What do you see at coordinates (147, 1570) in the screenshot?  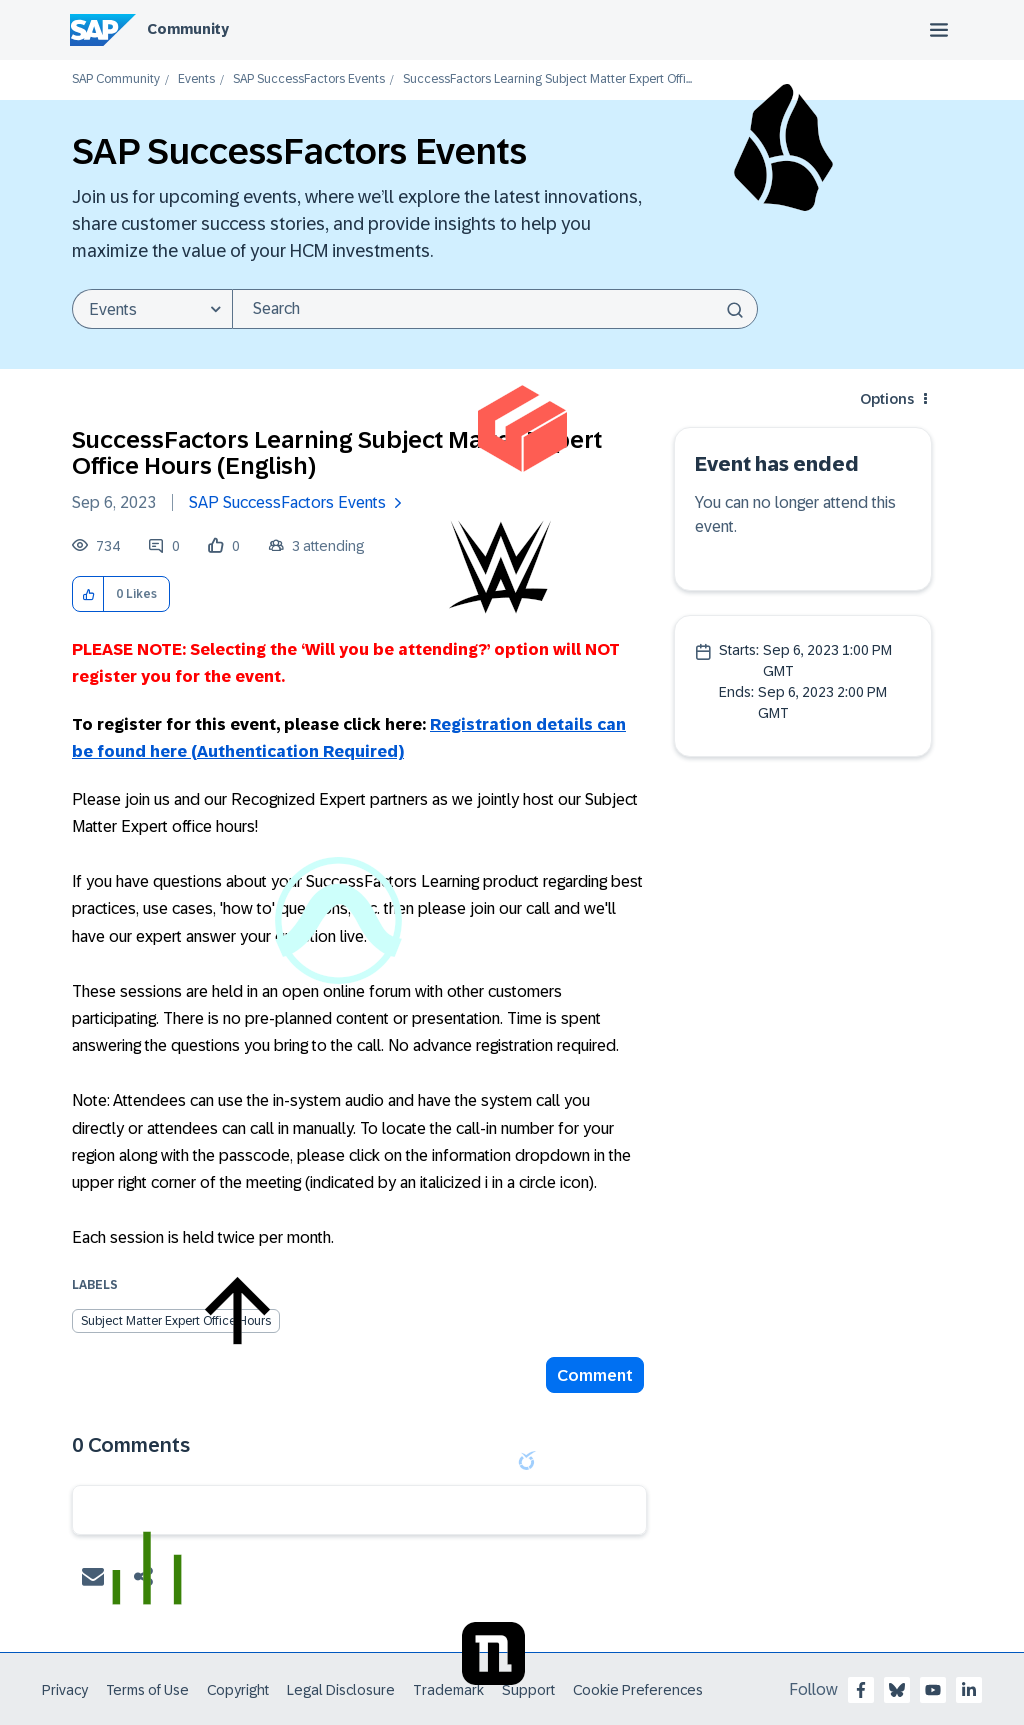 I see `view analytics and statistics` at bounding box center [147, 1570].